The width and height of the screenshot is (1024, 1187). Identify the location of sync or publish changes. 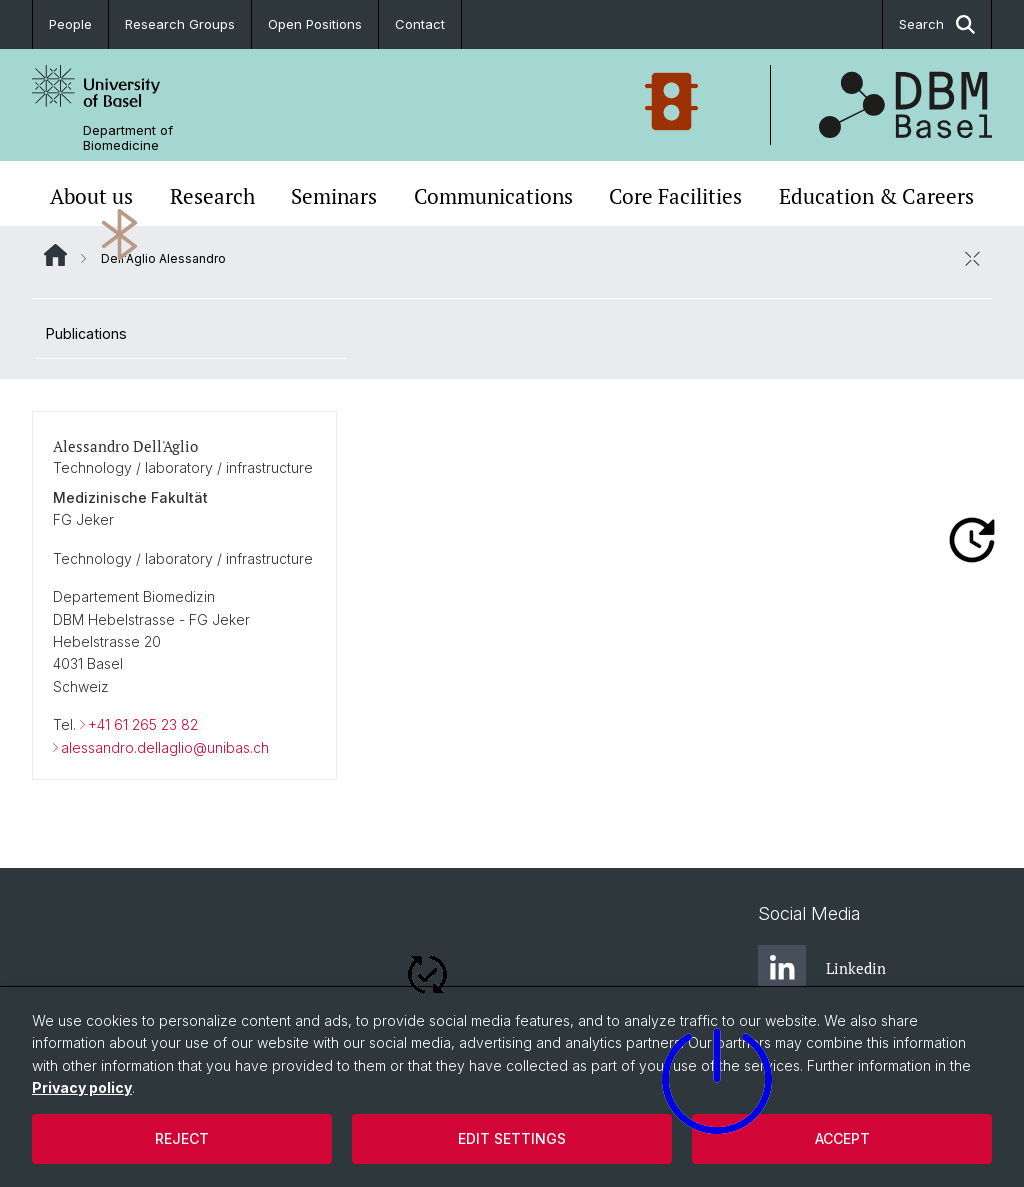
(427, 974).